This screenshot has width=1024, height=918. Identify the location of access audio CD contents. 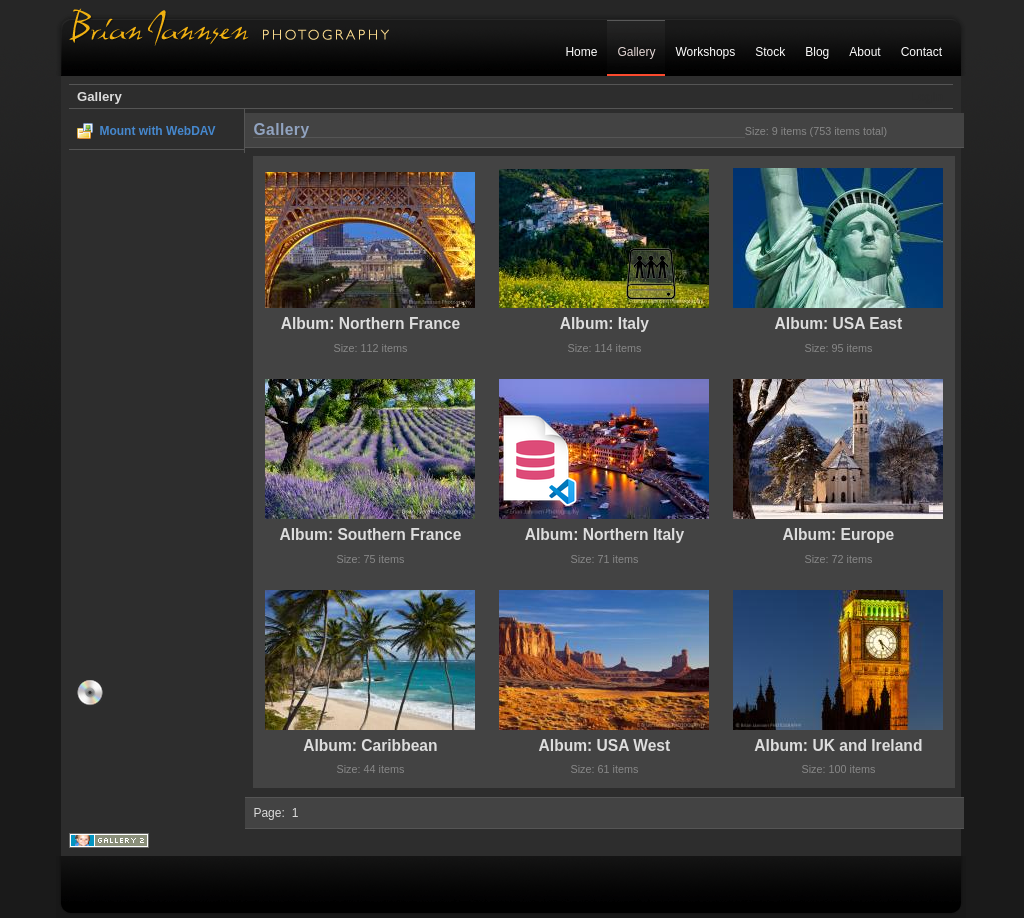
(90, 693).